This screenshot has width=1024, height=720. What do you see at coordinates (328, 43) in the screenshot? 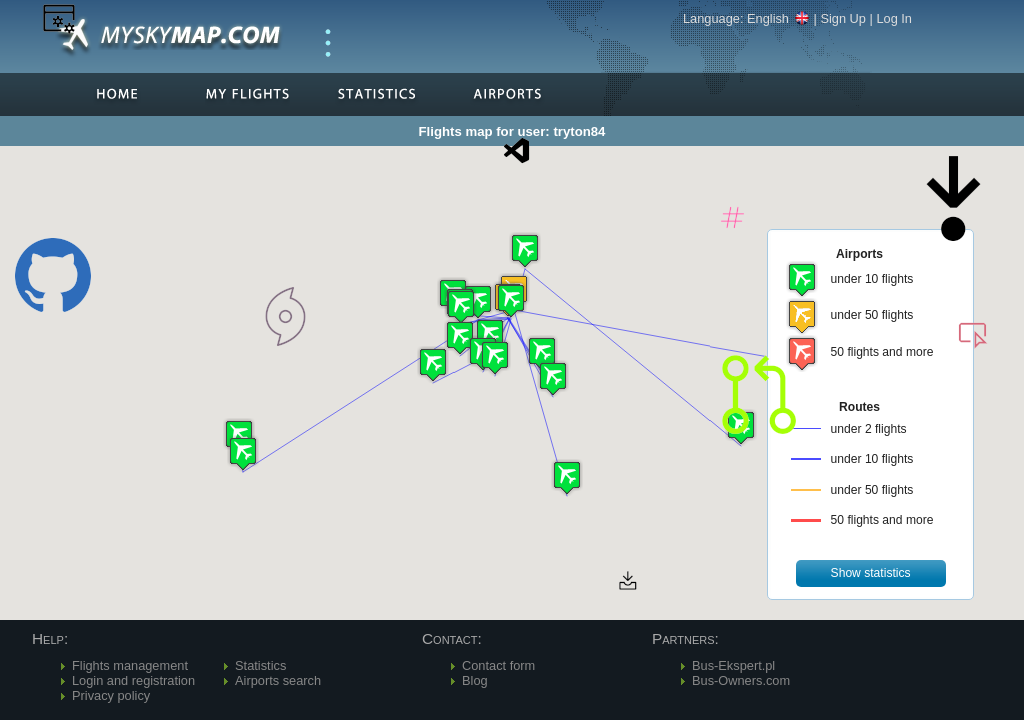
I see `open additional options menu` at bounding box center [328, 43].